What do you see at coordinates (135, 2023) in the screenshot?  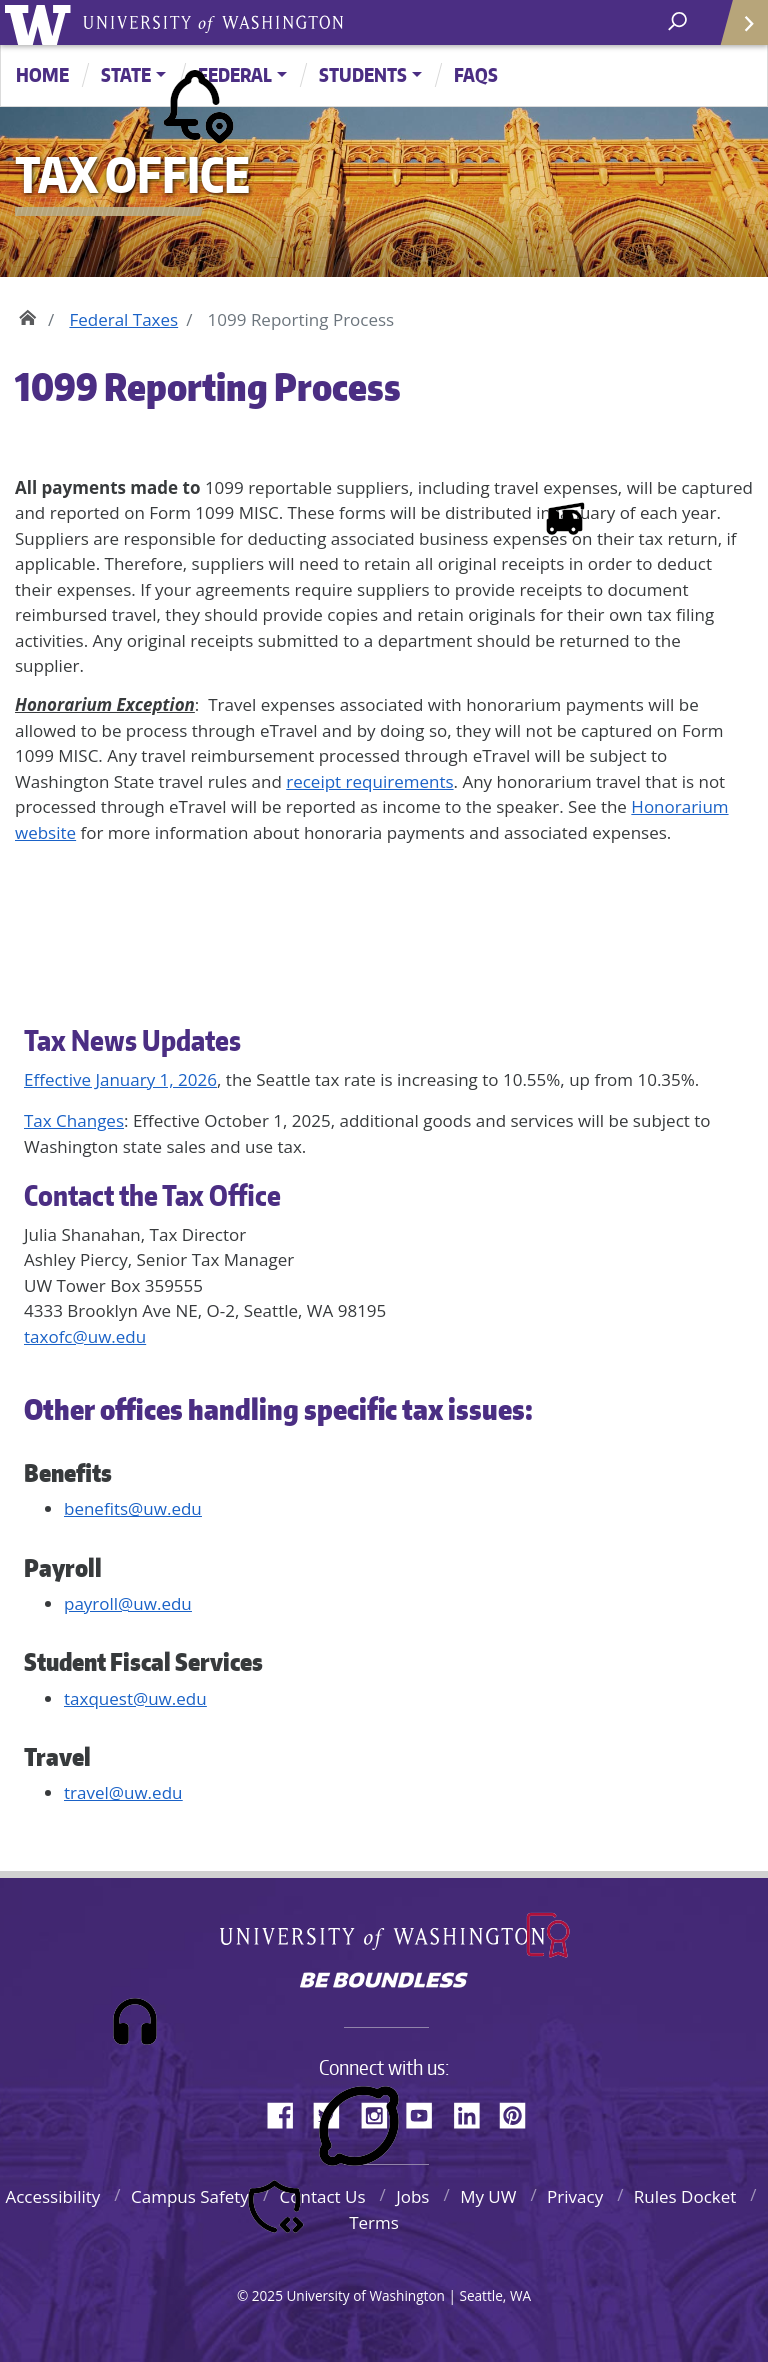 I see `access audio or music player` at bounding box center [135, 2023].